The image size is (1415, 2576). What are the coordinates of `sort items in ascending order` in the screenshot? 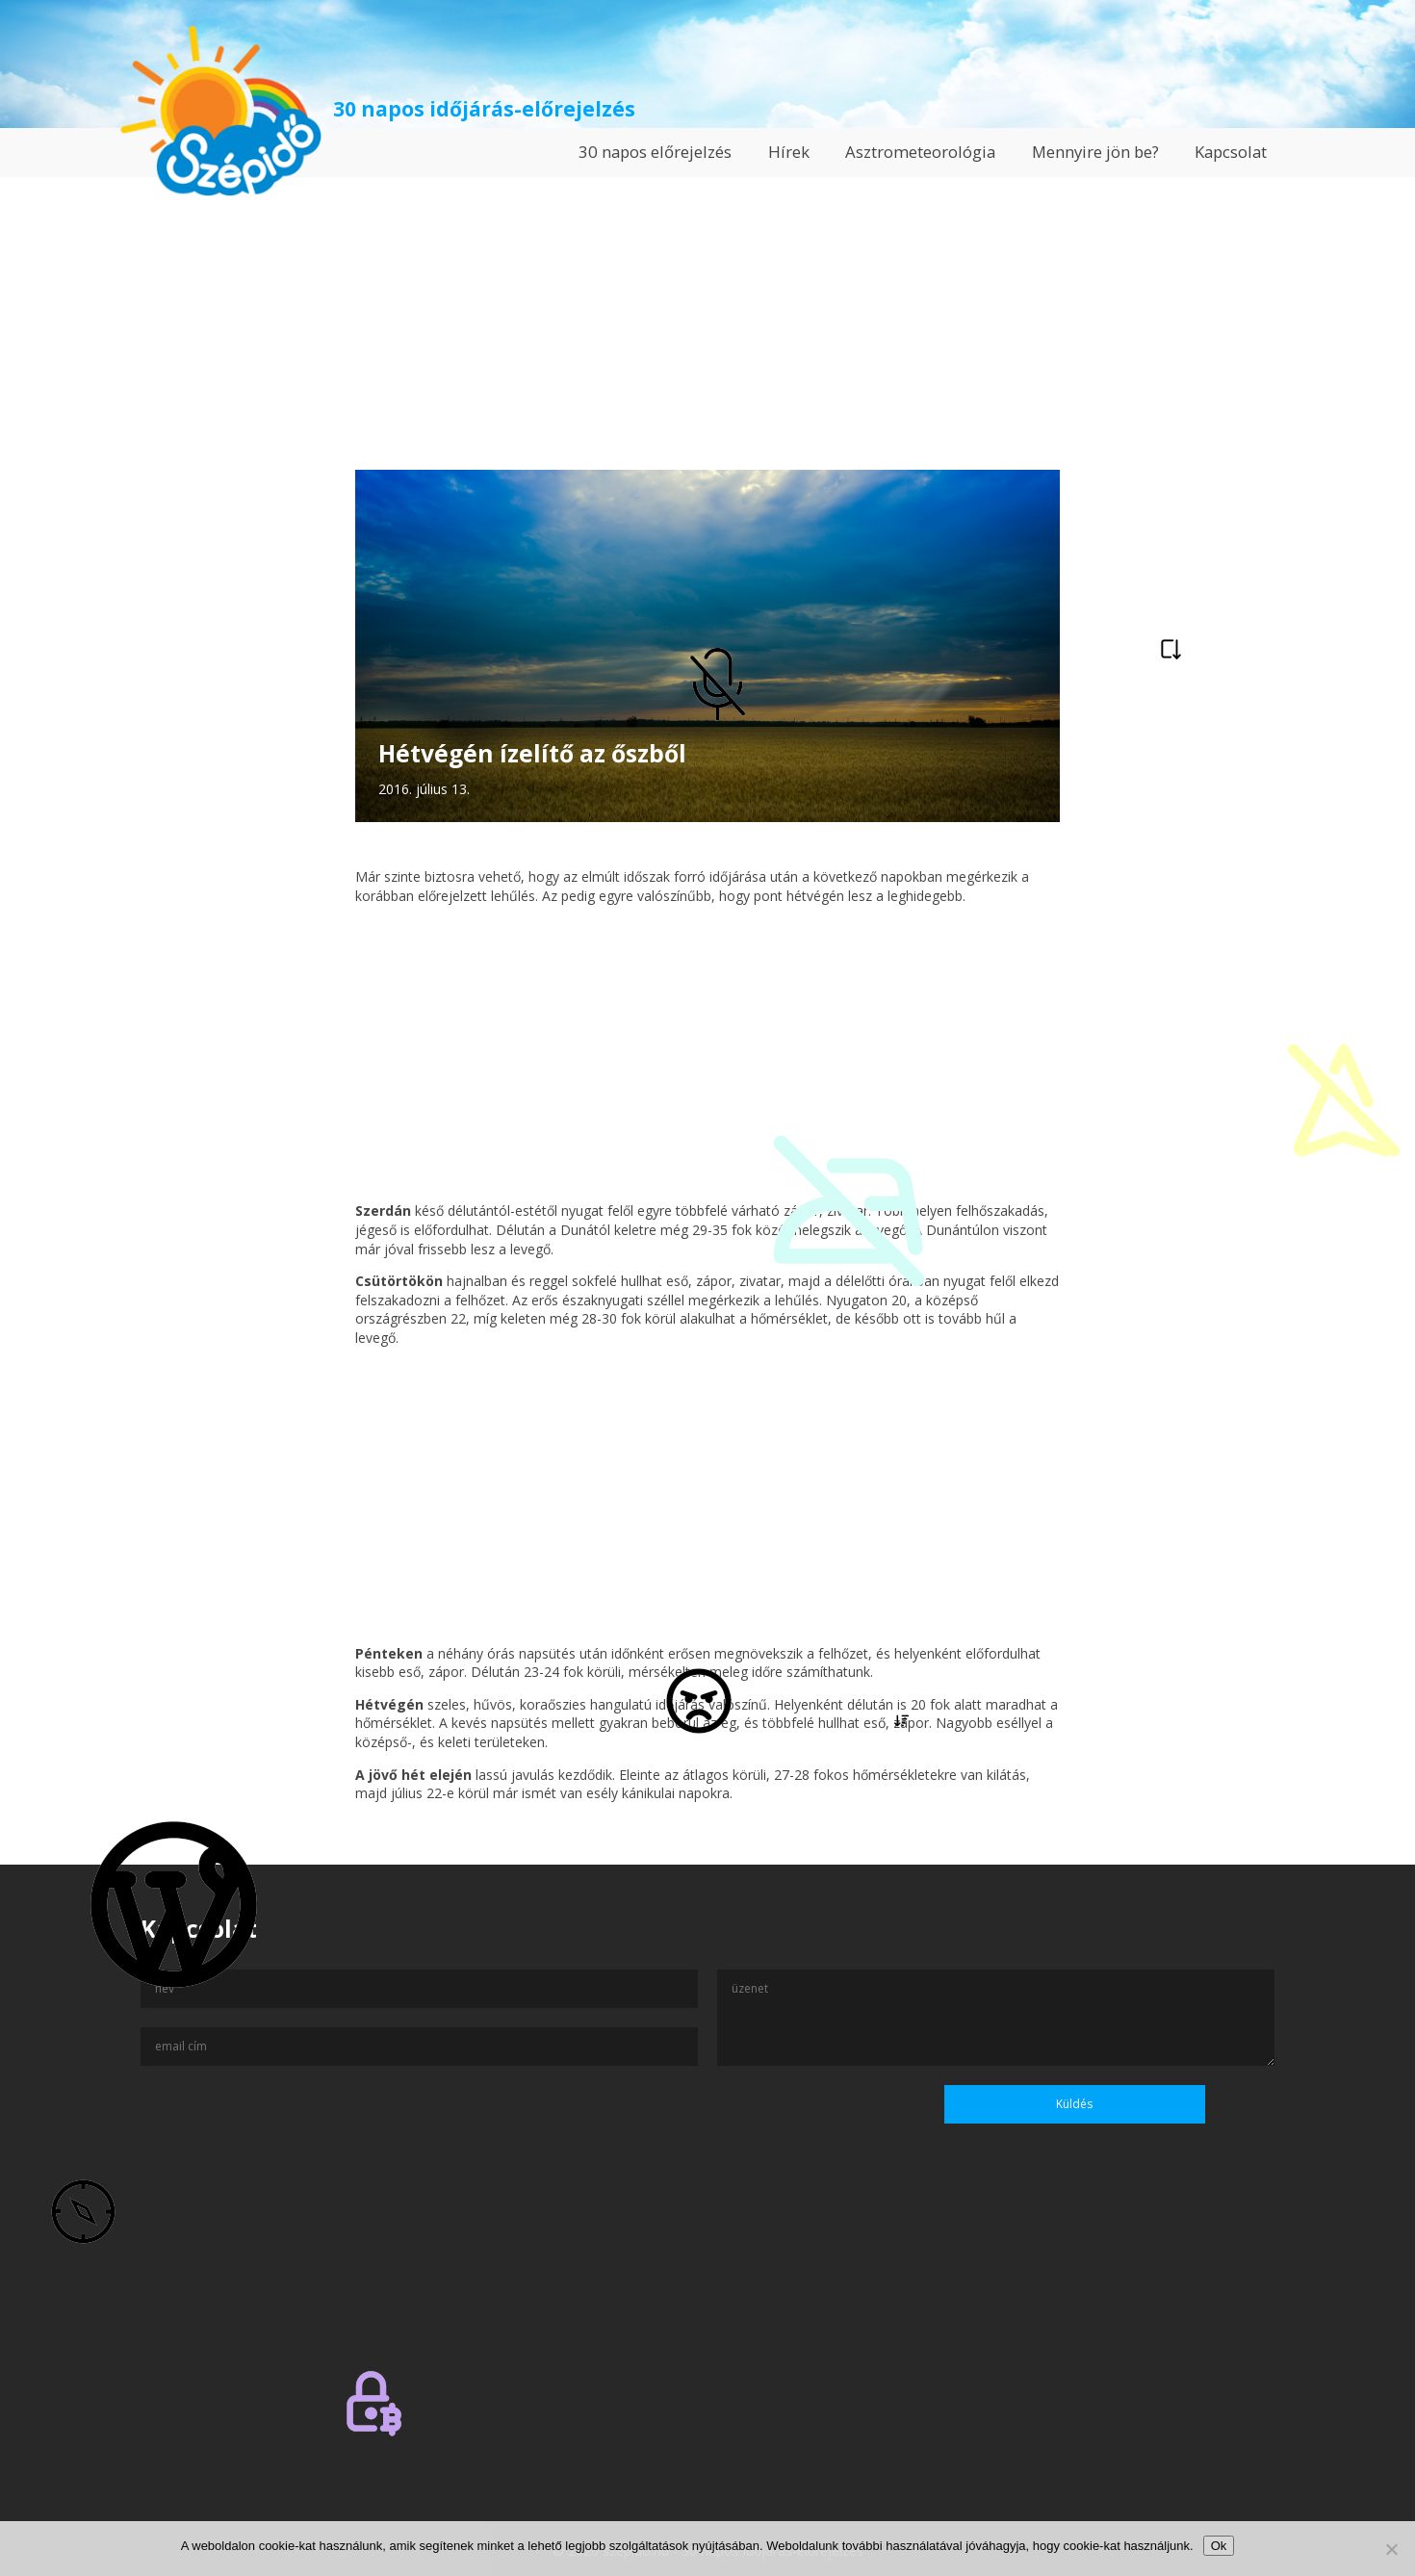 It's located at (901, 1720).